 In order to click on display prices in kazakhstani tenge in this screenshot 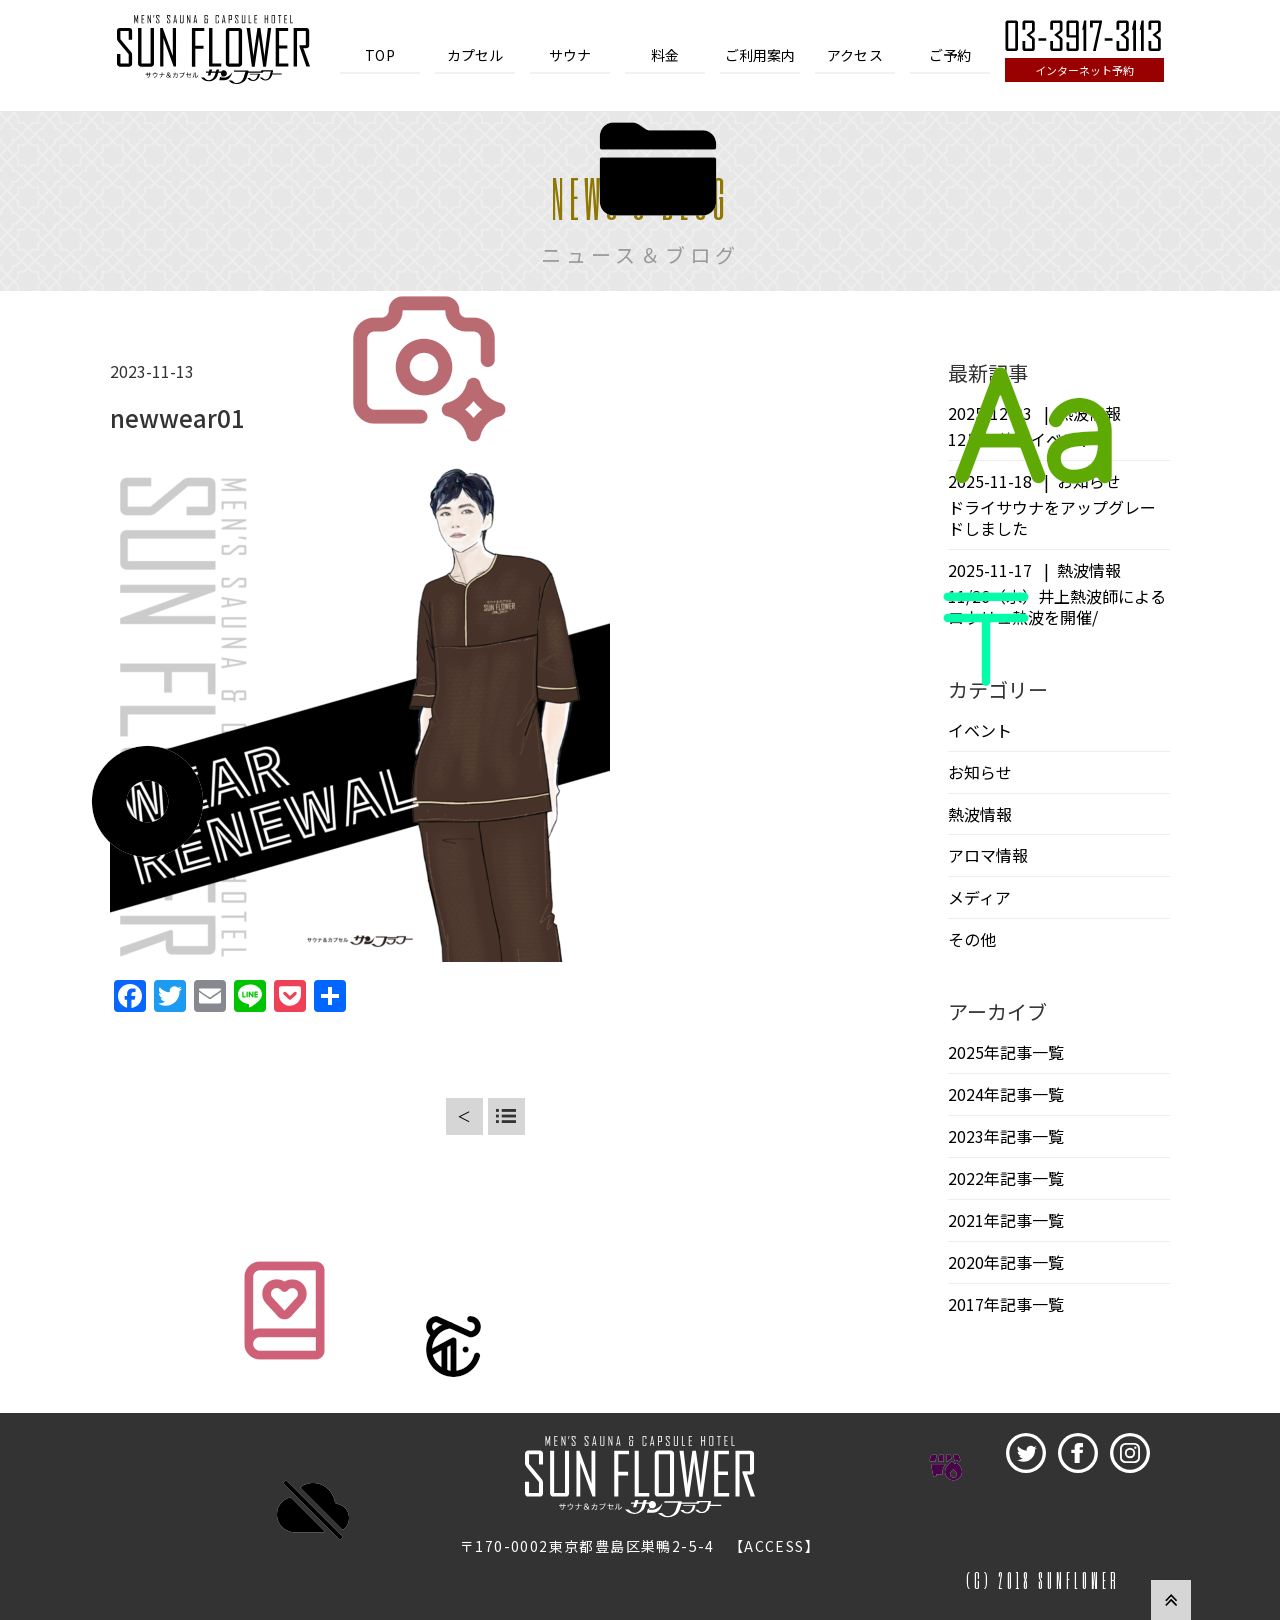, I will do `click(986, 635)`.